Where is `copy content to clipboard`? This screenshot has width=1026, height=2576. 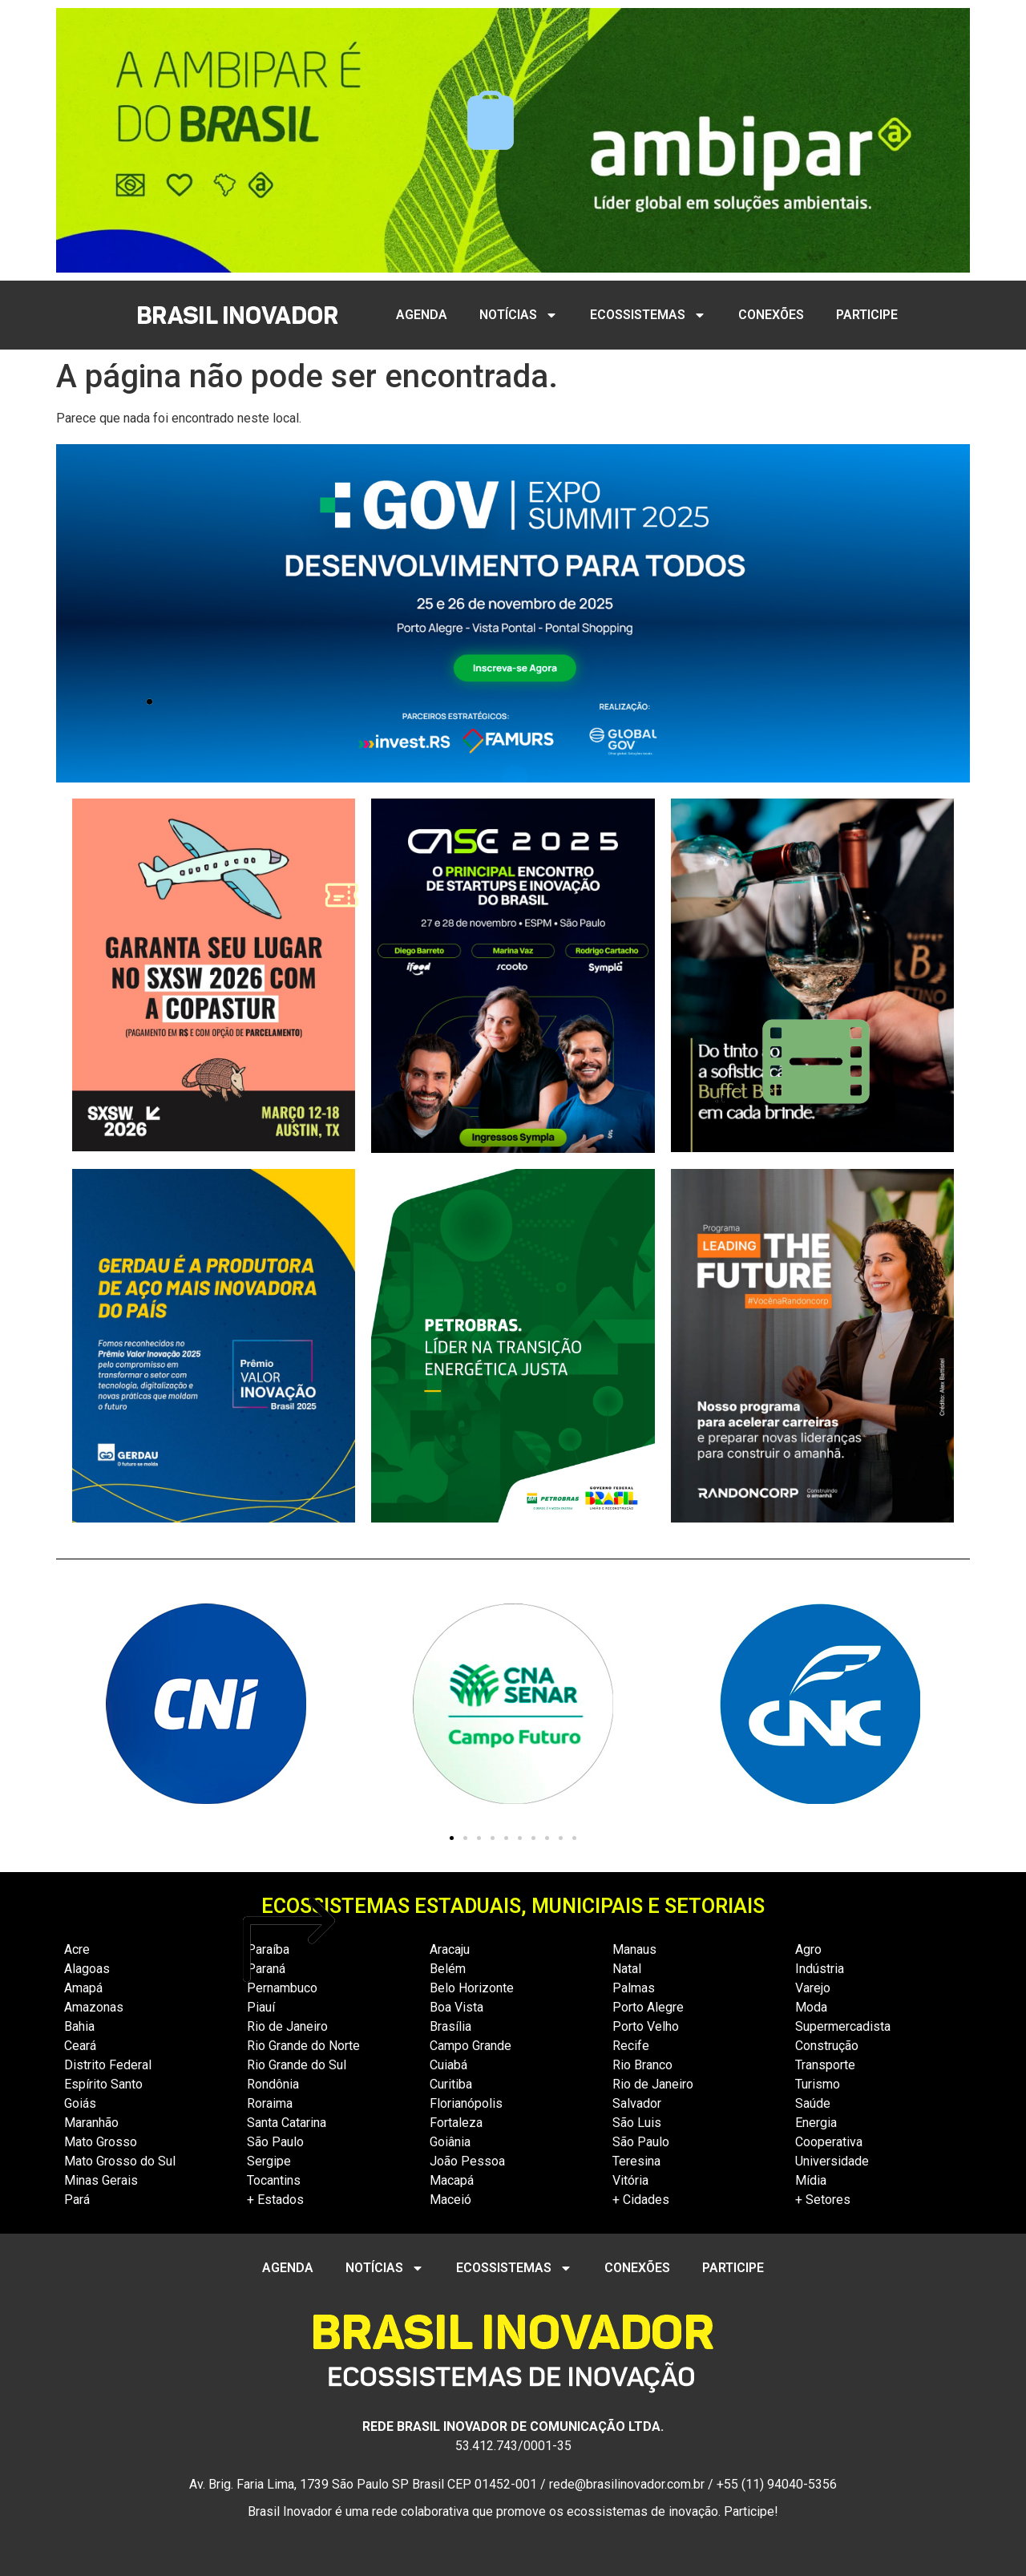
copy content to clipboard is located at coordinates (491, 120).